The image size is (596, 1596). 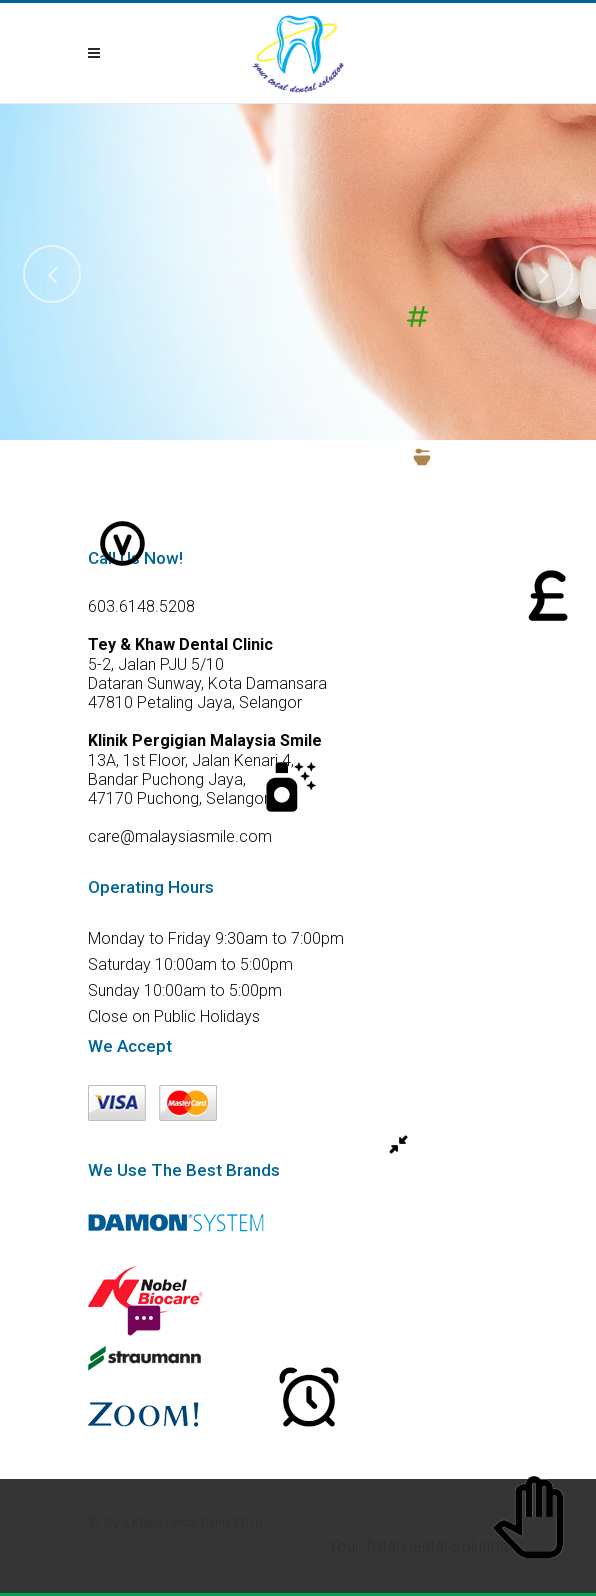 What do you see at coordinates (422, 457) in the screenshot?
I see `access food or dining options` at bounding box center [422, 457].